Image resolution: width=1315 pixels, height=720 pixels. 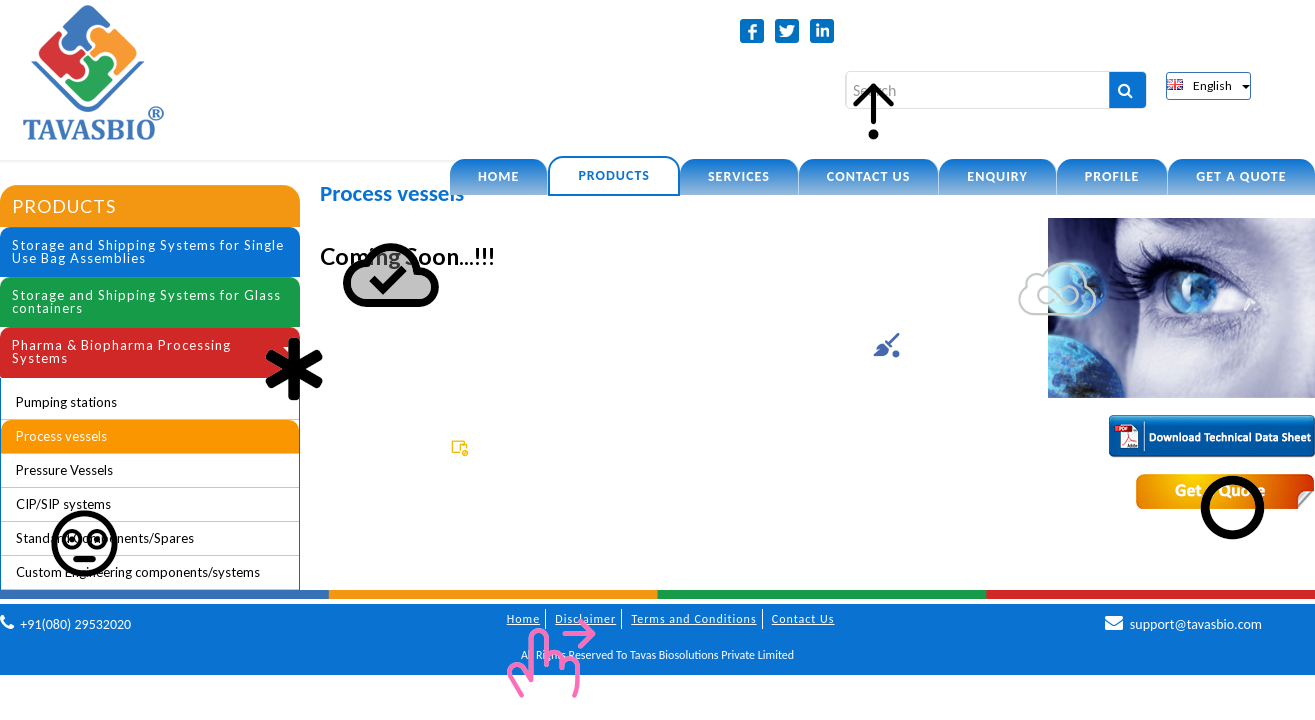 What do you see at coordinates (391, 275) in the screenshot?
I see `file successfully uploaded to cloud storage` at bounding box center [391, 275].